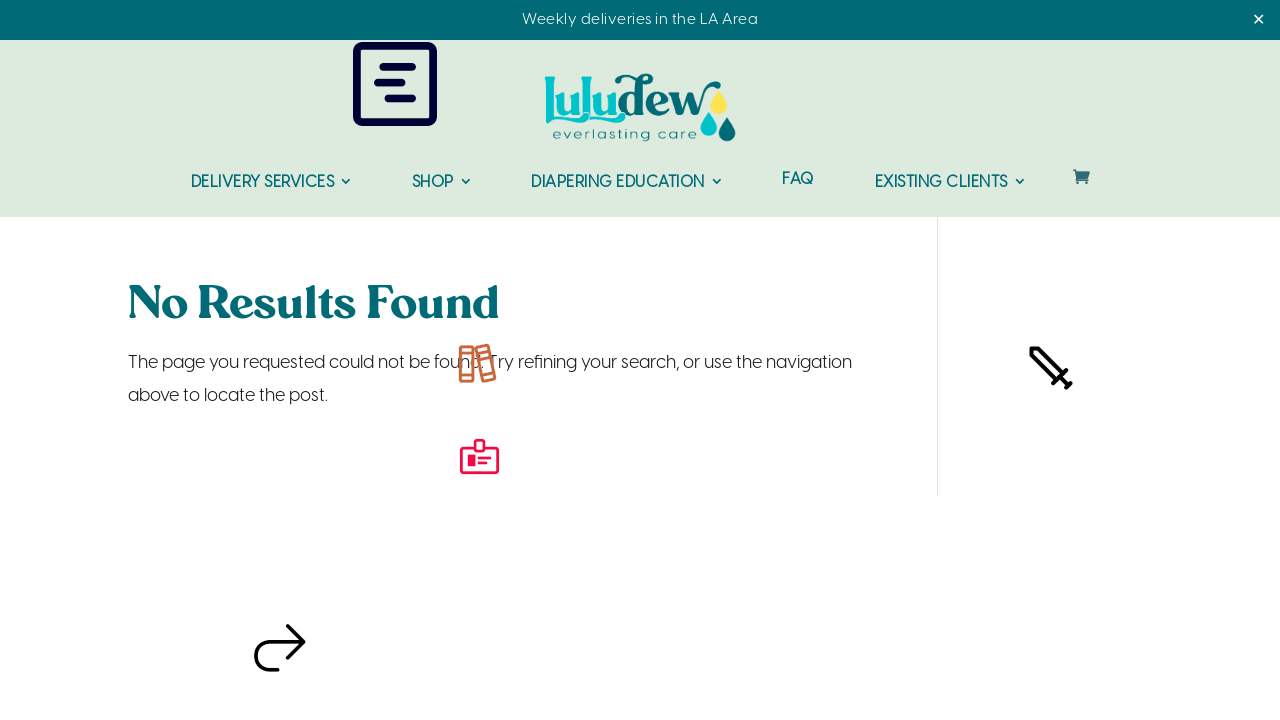  What do you see at coordinates (395, 84) in the screenshot?
I see `view project roadmap` at bounding box center [395, 84].